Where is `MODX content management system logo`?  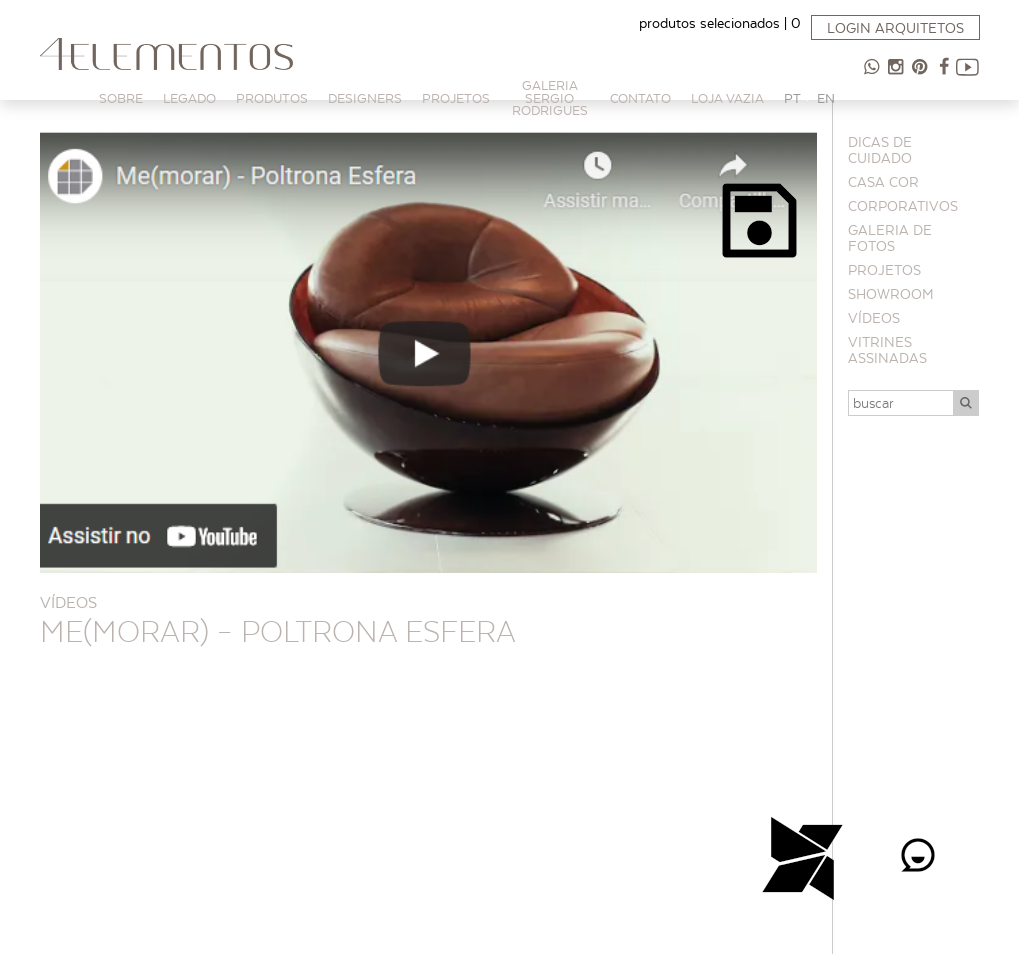
MODX content management system logo is located at coordinates (802, 858).